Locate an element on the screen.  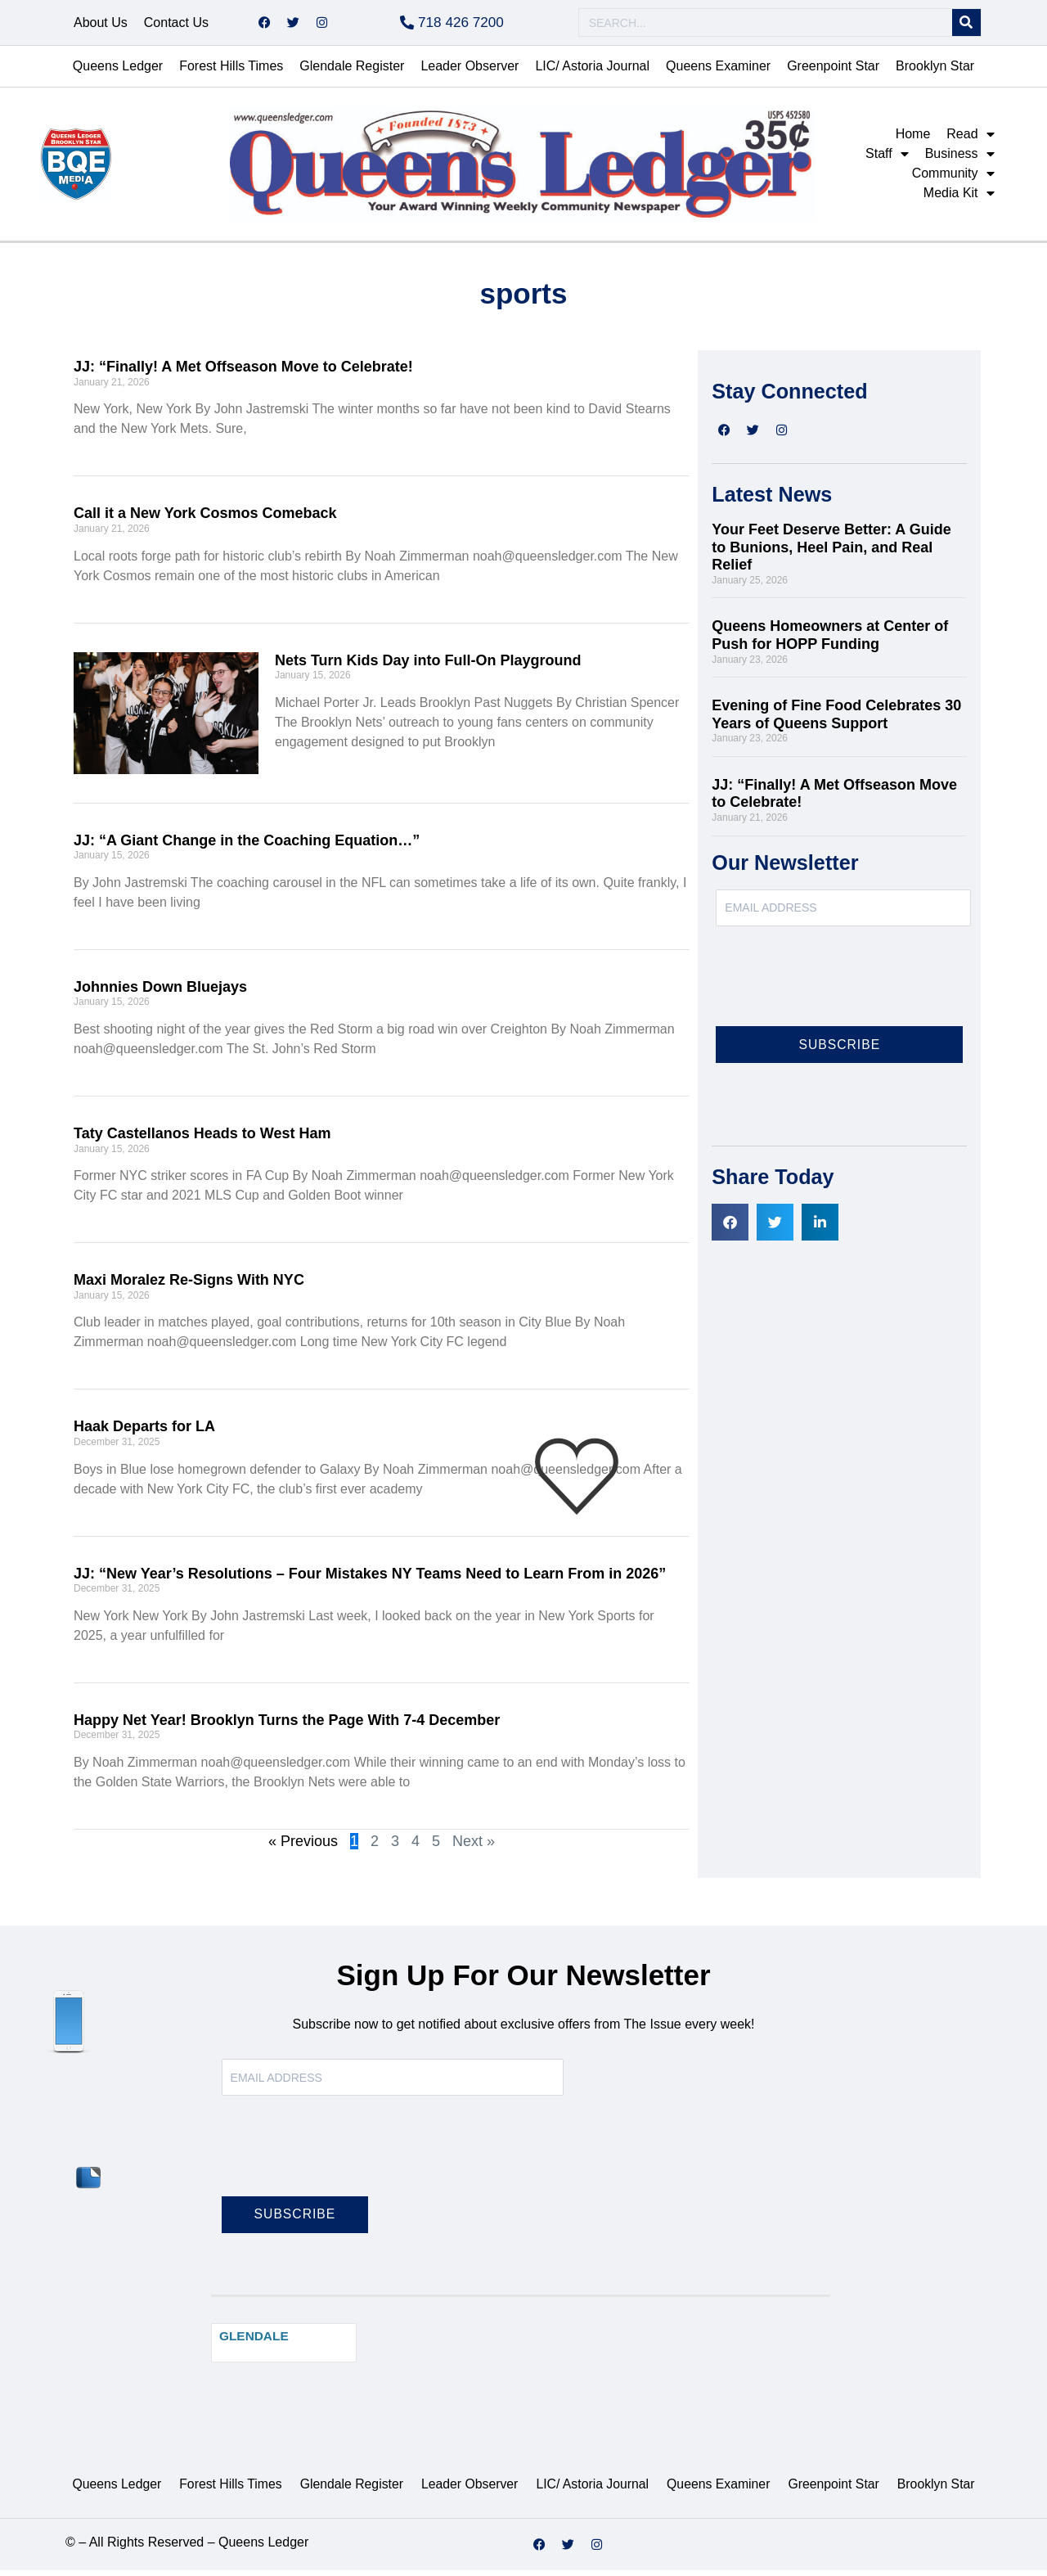
connect to or manage your iPhone device is located at coordinates (69, 2022).